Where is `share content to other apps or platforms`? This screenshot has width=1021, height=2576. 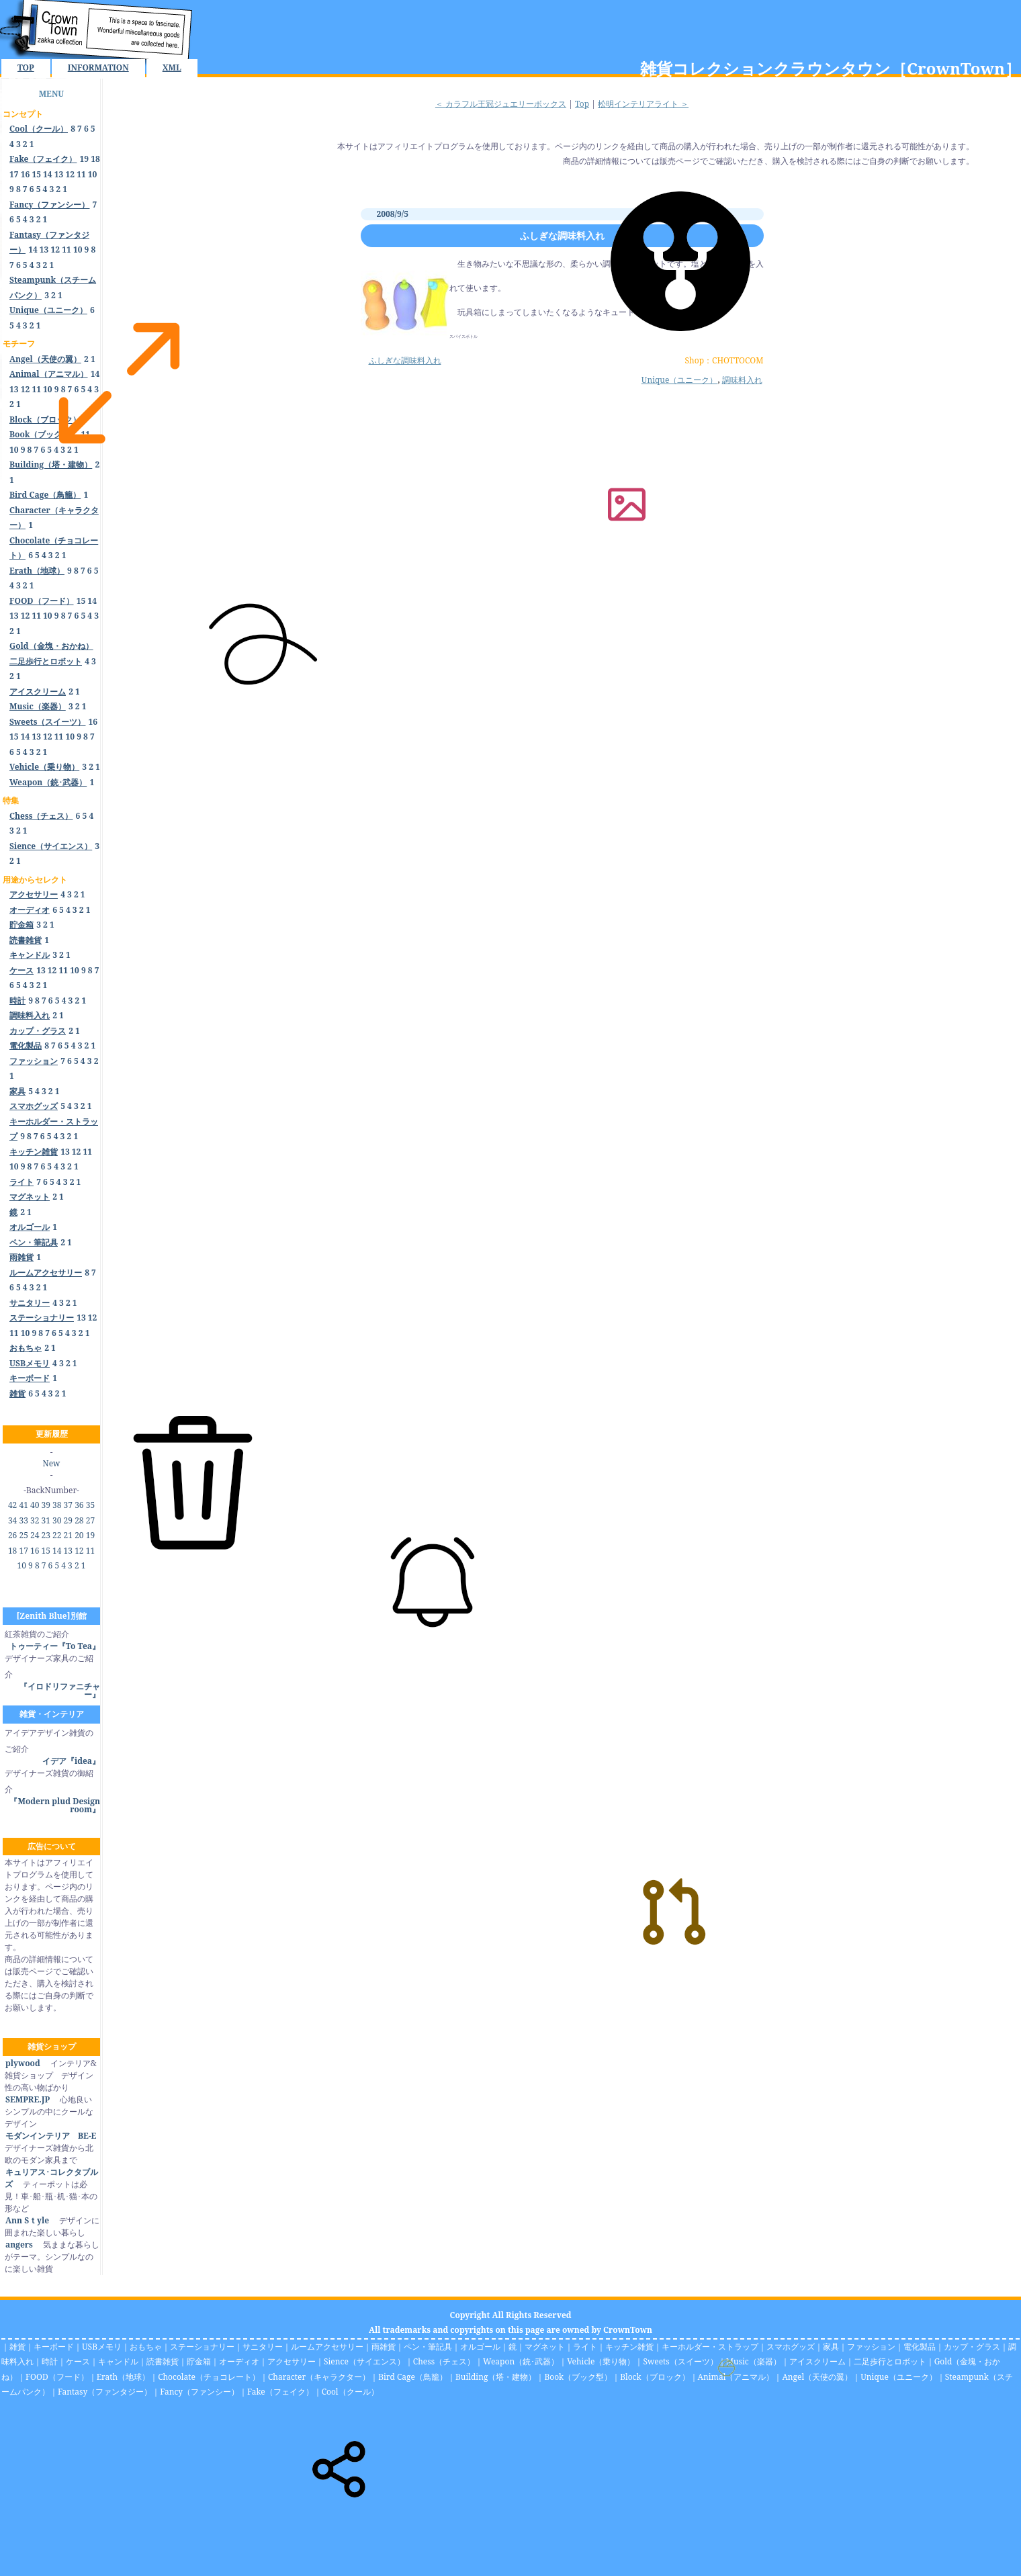 share content to other apps or platforms is located at coordinates (341, 2469).